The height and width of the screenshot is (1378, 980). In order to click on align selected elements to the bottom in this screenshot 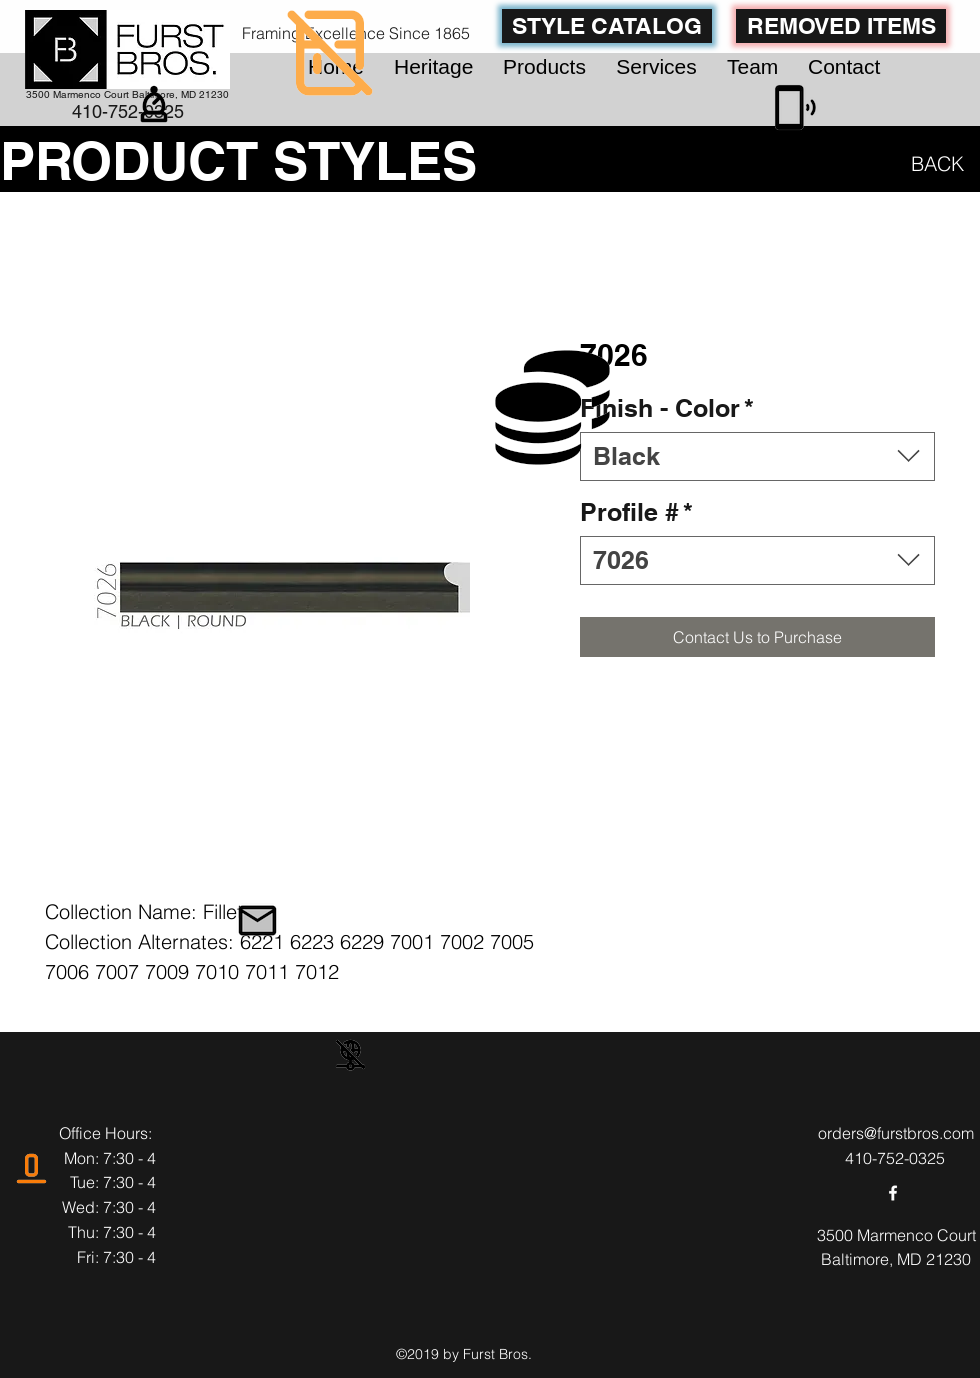, I will do `click(31, 1168)`.